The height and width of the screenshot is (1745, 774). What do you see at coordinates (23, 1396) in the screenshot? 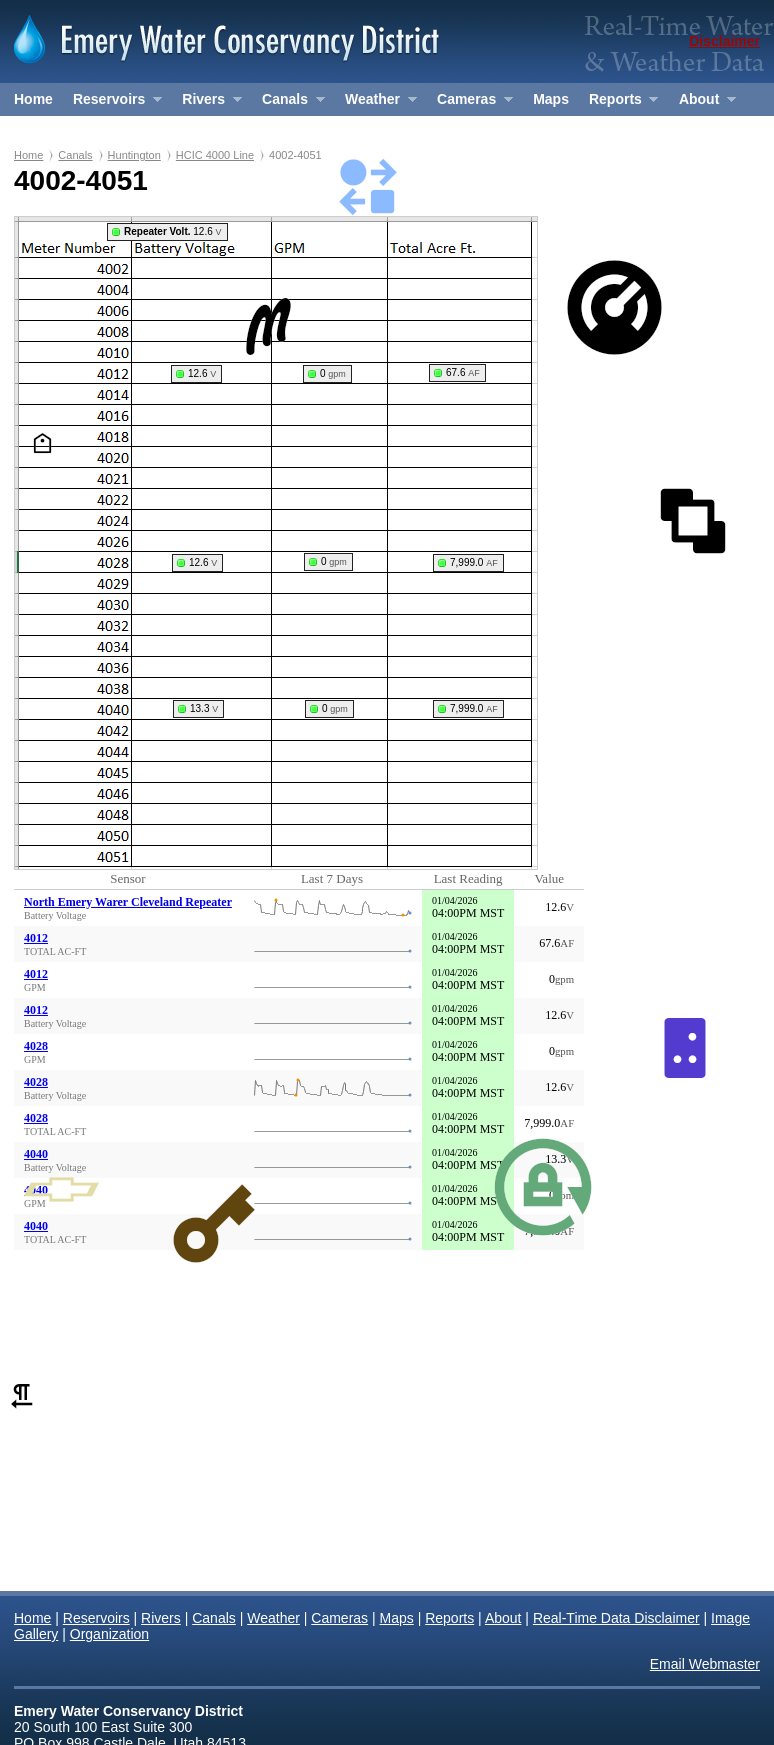
I see `switch text direction to right-to-left` at bounding box center [23, 1396].